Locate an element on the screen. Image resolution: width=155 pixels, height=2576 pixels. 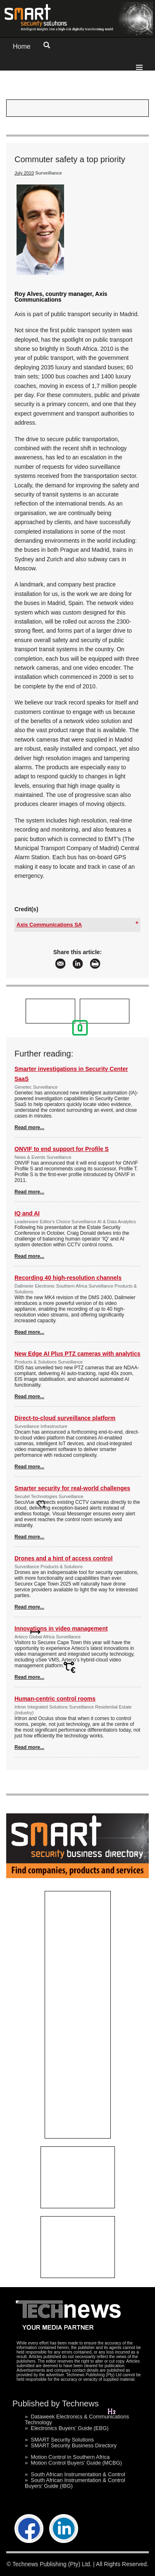
move item to the end of a list is located at coordinates (35, 1632).